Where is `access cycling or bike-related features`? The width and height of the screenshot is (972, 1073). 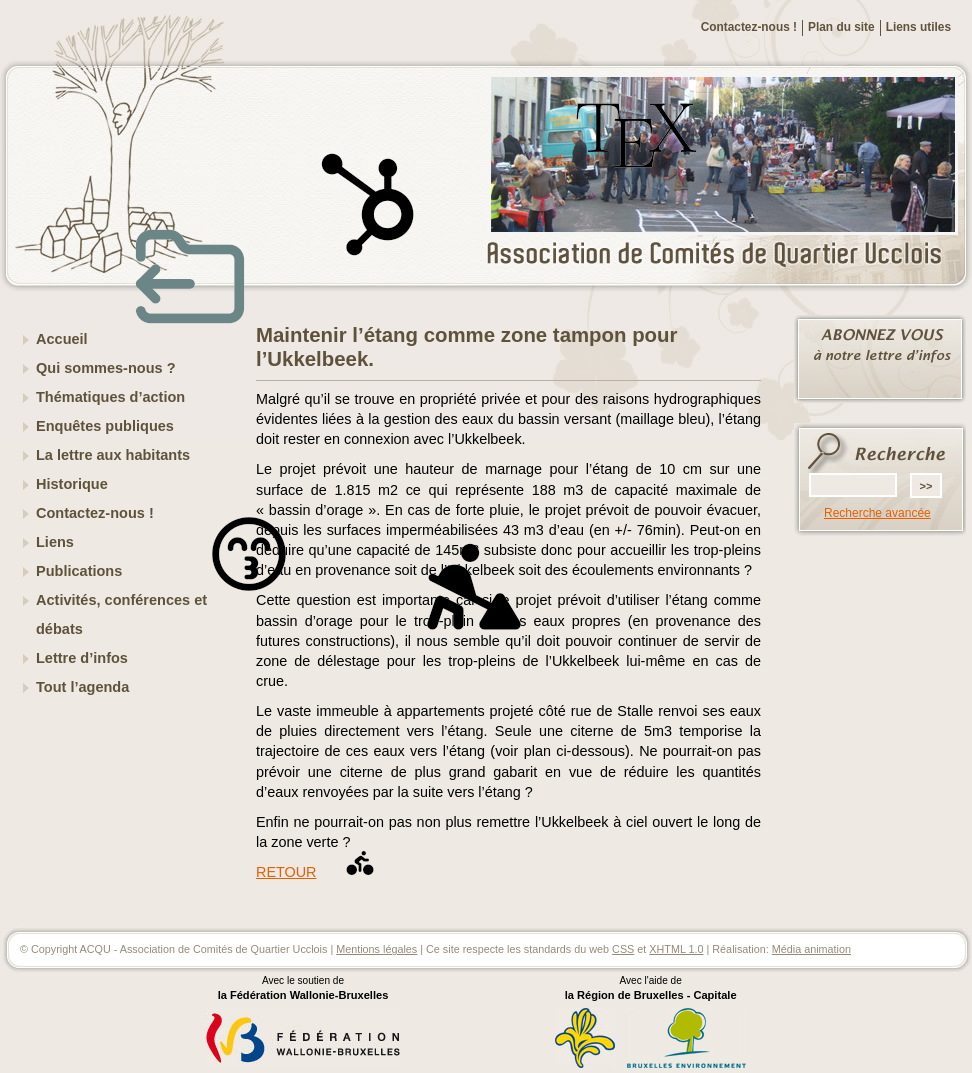
access cycling or bike-related features is located at coordinates (360, 863).